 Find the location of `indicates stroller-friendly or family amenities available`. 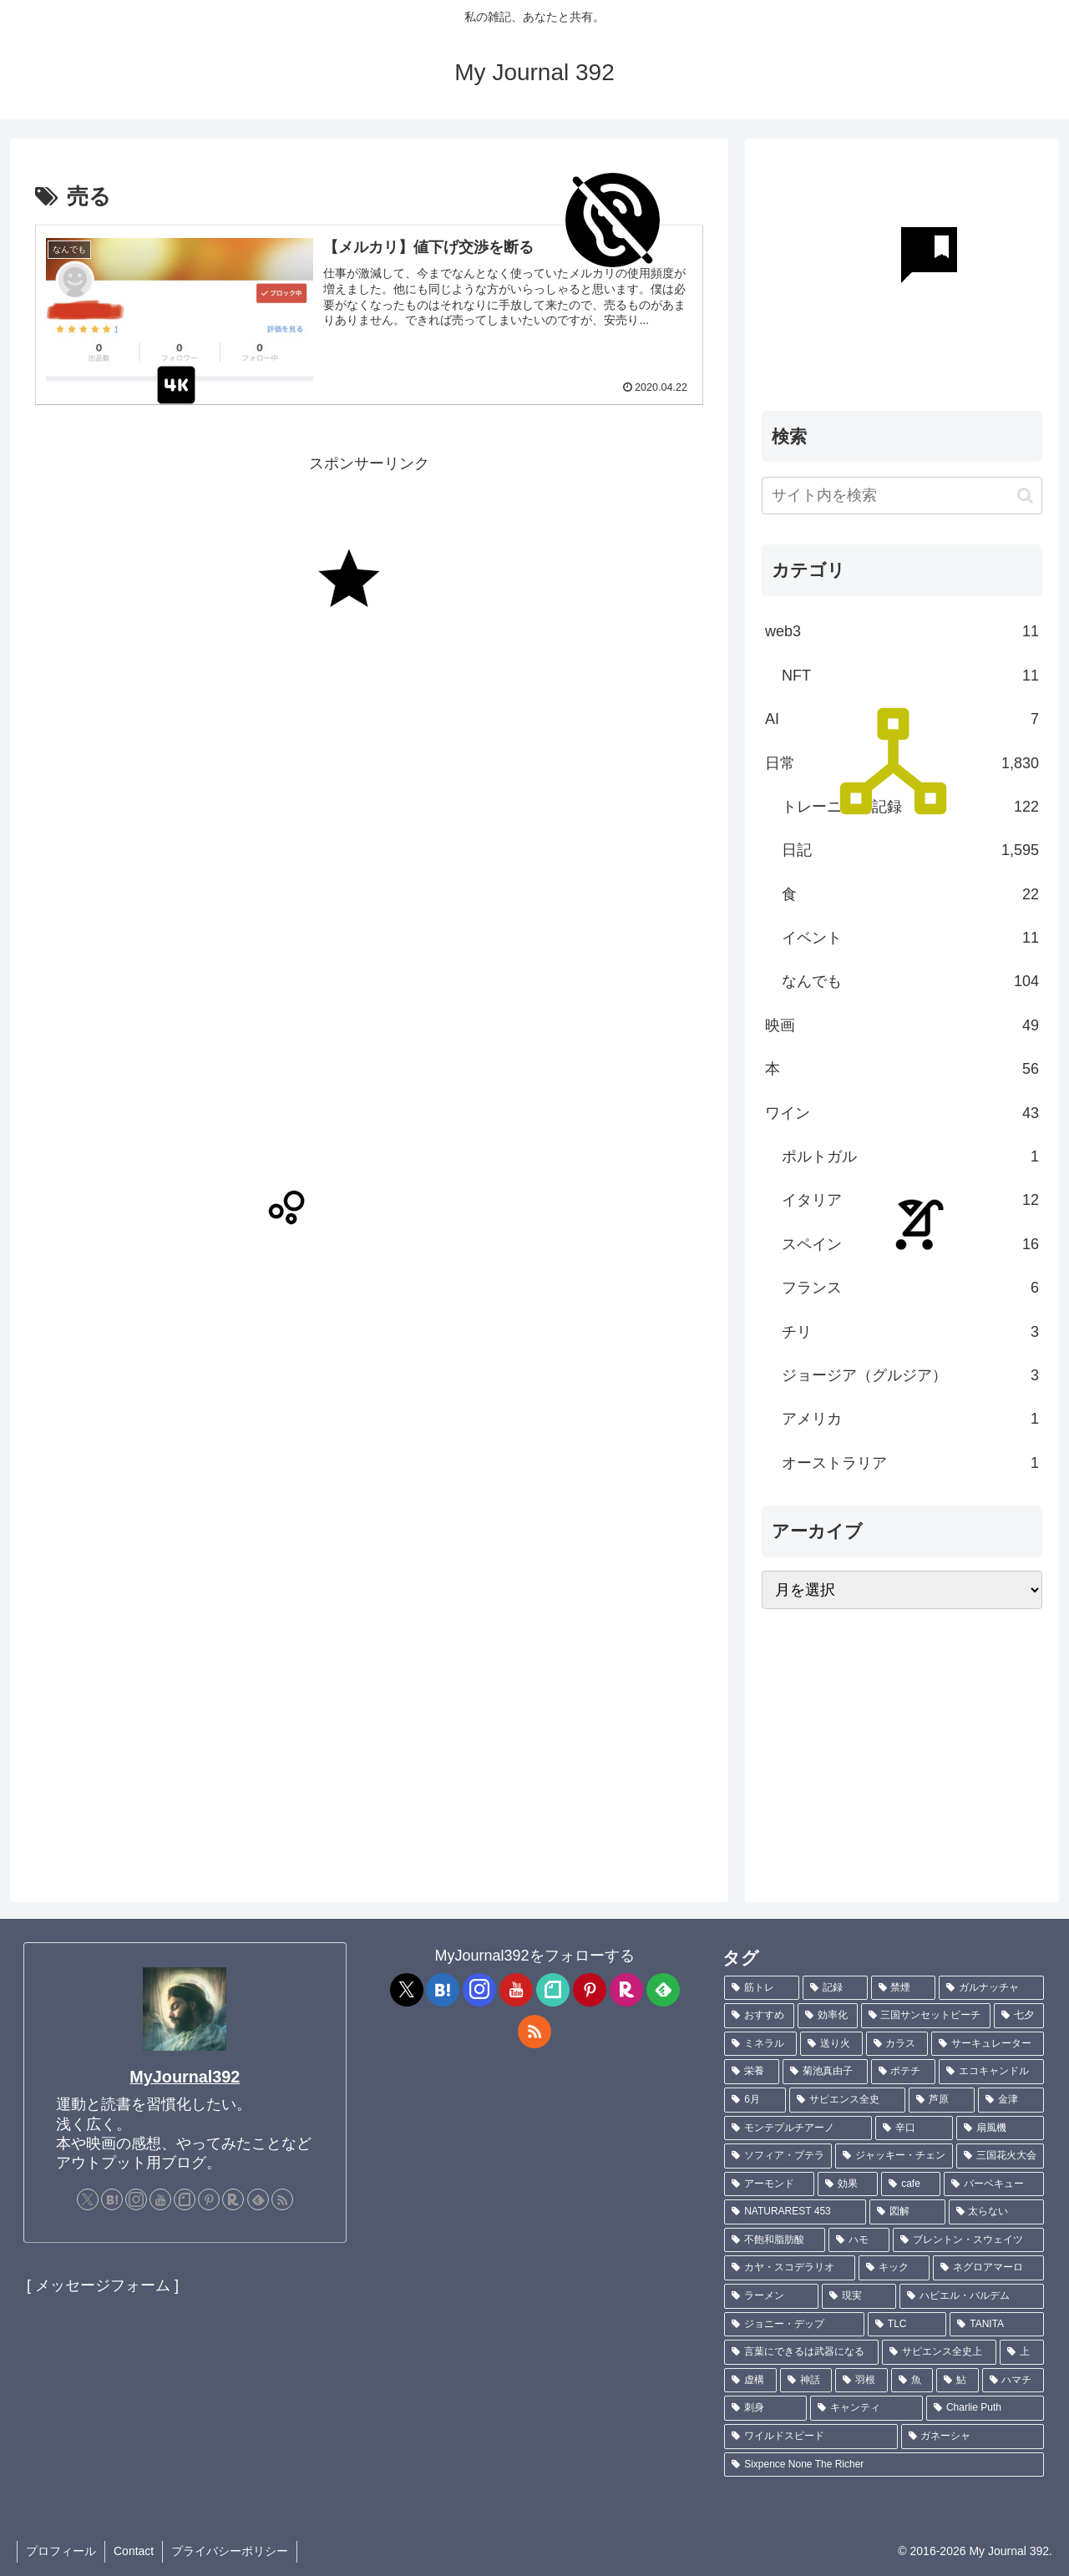

indicates stroller-friendly or family amenities available is located at coordinates (917, 1223).